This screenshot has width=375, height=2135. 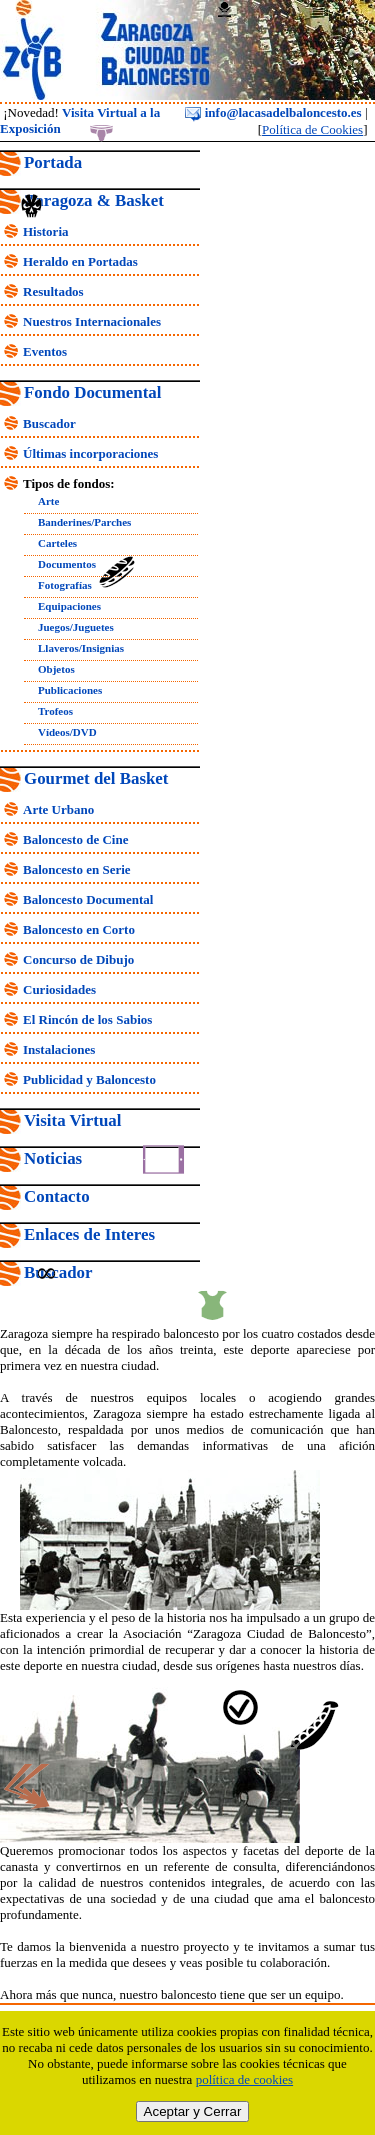 What do you see at coordinates (314, 1725) in the screenshot?
I see `select peas as an ingredient` at bounding box center [314, 1725].